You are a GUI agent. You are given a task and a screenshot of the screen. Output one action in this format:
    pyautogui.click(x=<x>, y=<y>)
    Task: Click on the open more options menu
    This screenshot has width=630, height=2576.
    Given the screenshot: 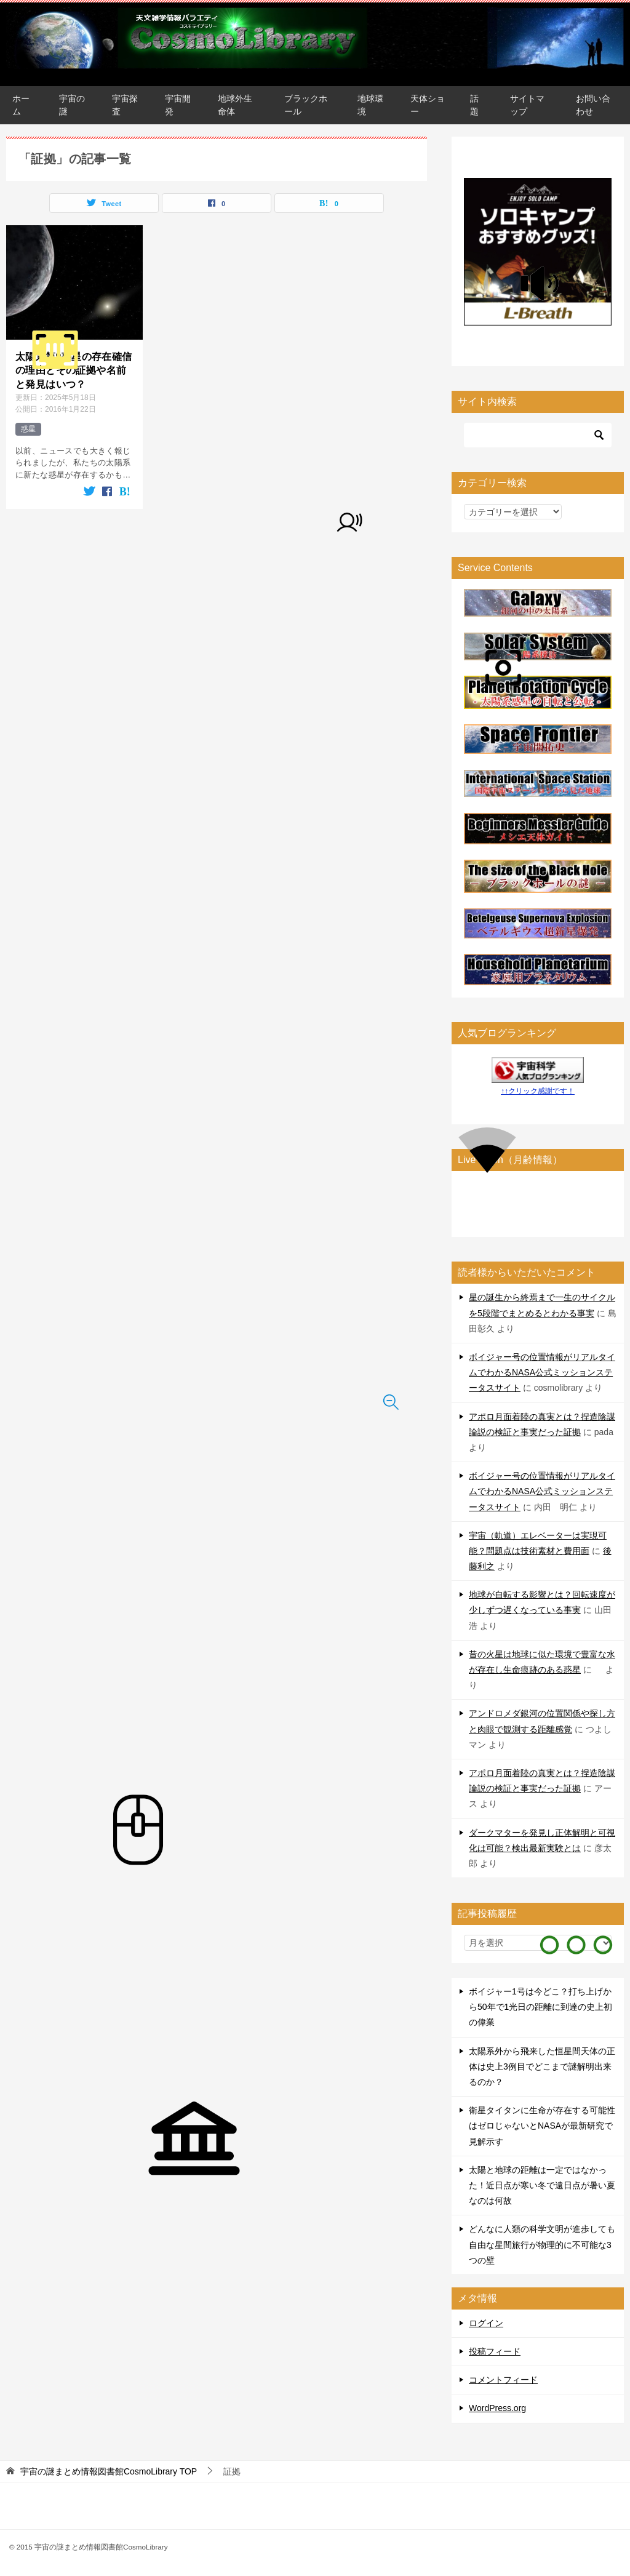 What is the action you would take?
    pyautogui.click(x=576, y=1945)
    